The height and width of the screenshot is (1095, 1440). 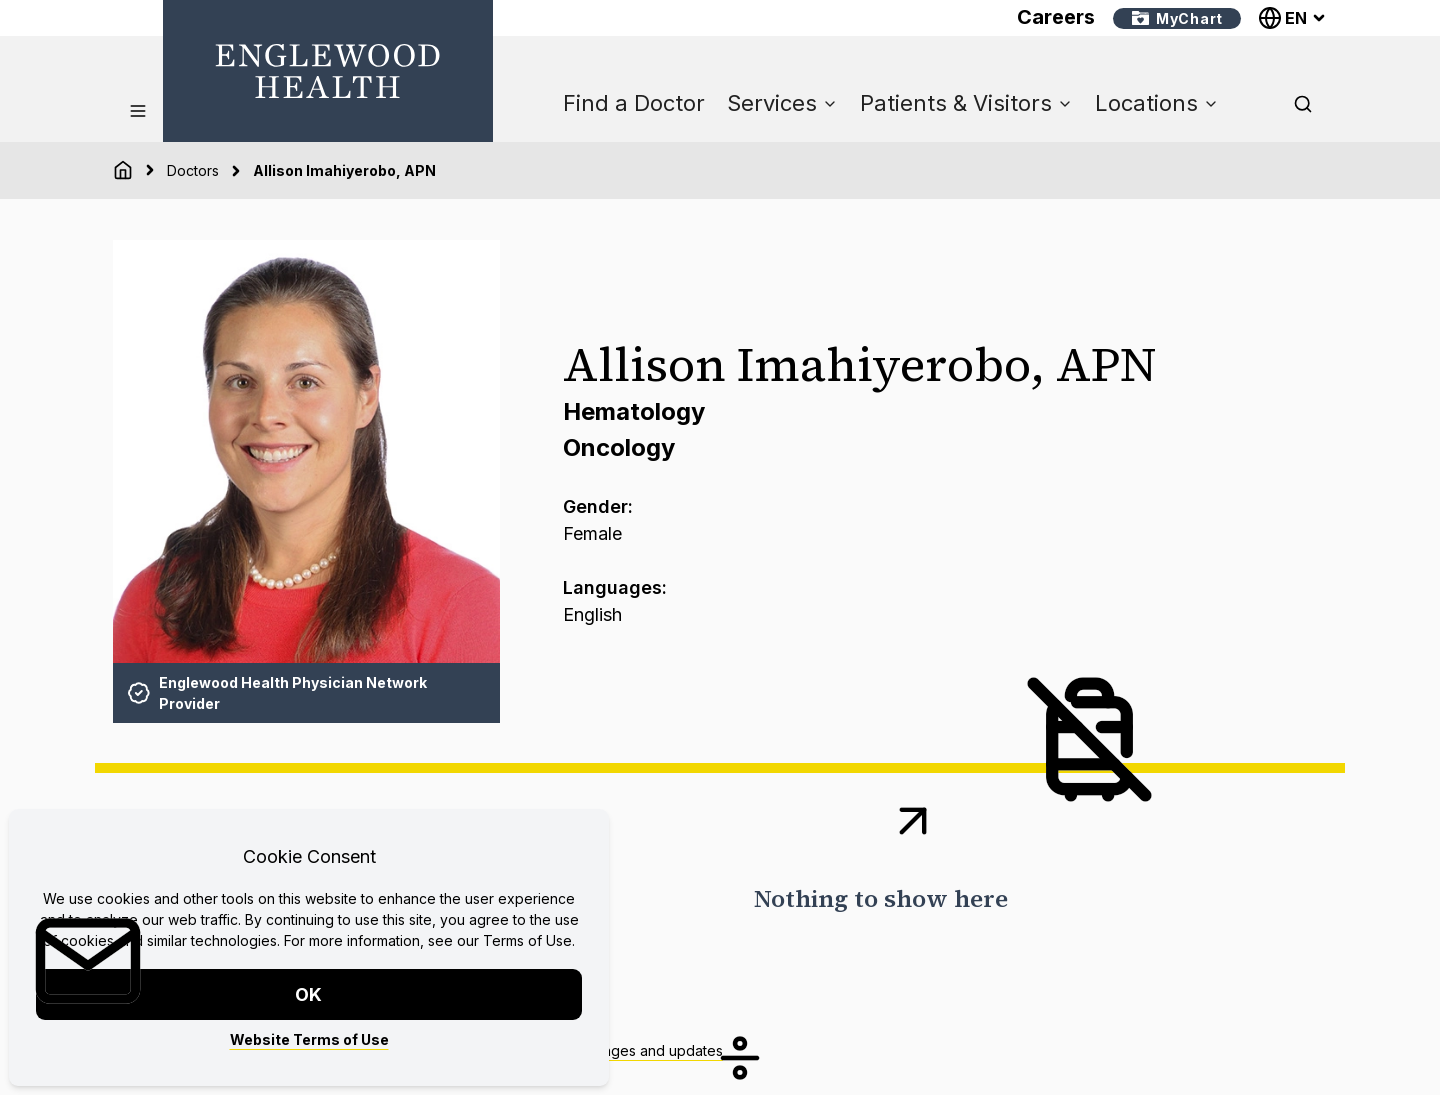 I want to click on no luggage allowed, so click(x=1089, y=739).